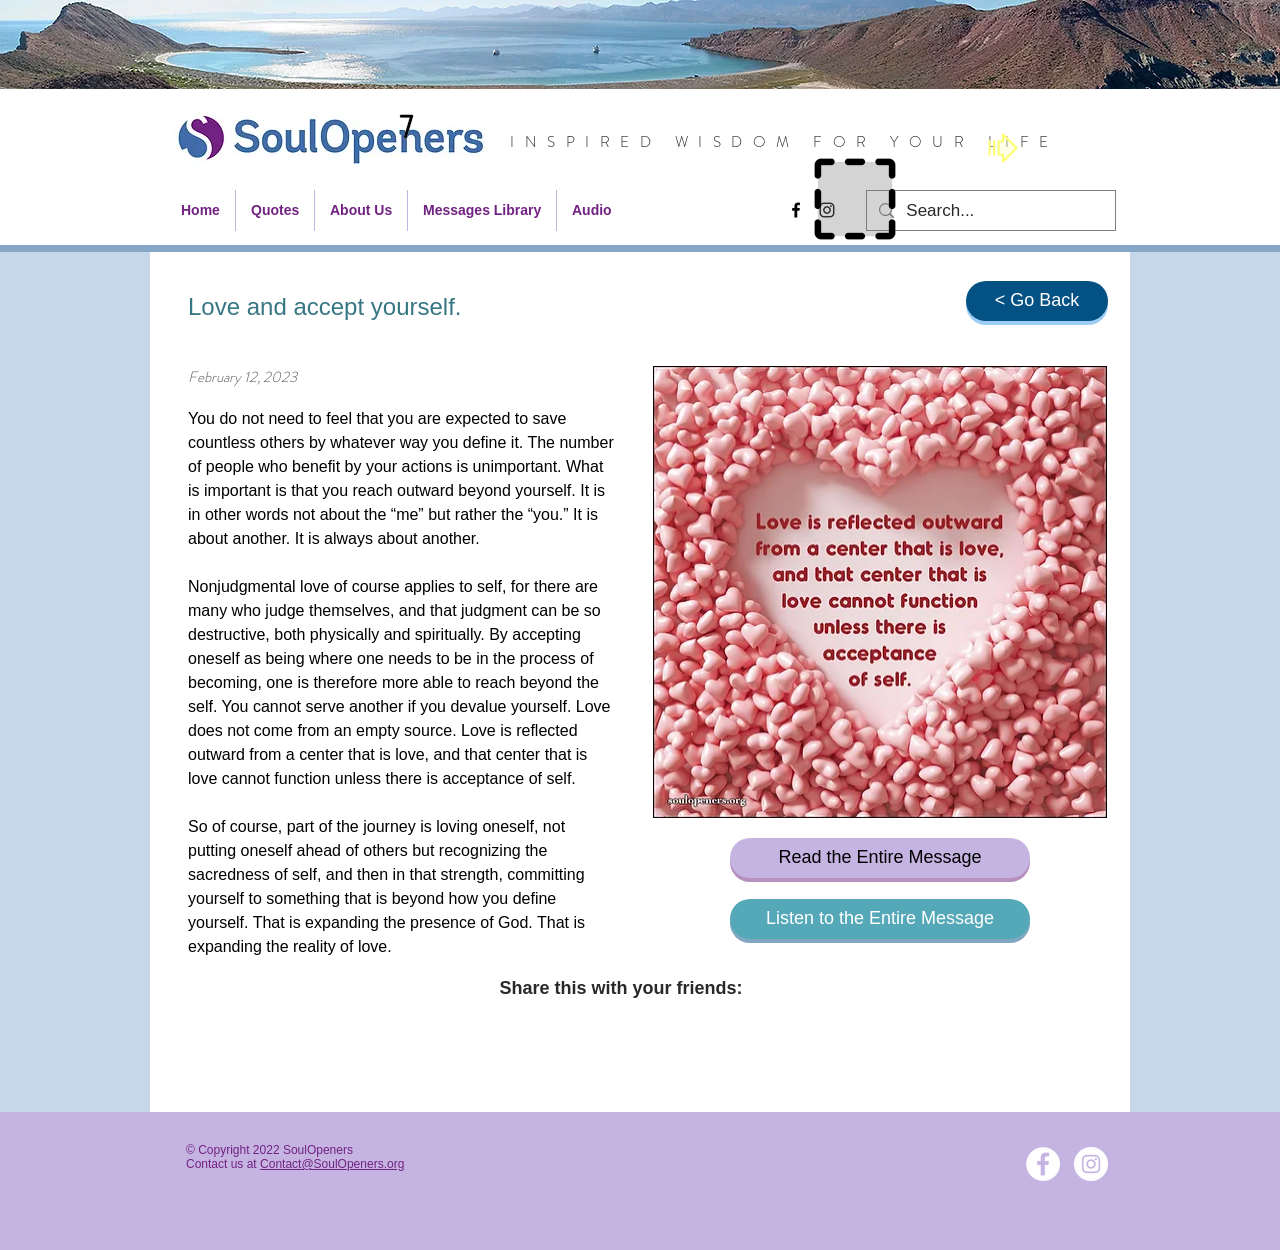  I want to click on select or highlight an area, so click(855, 199).